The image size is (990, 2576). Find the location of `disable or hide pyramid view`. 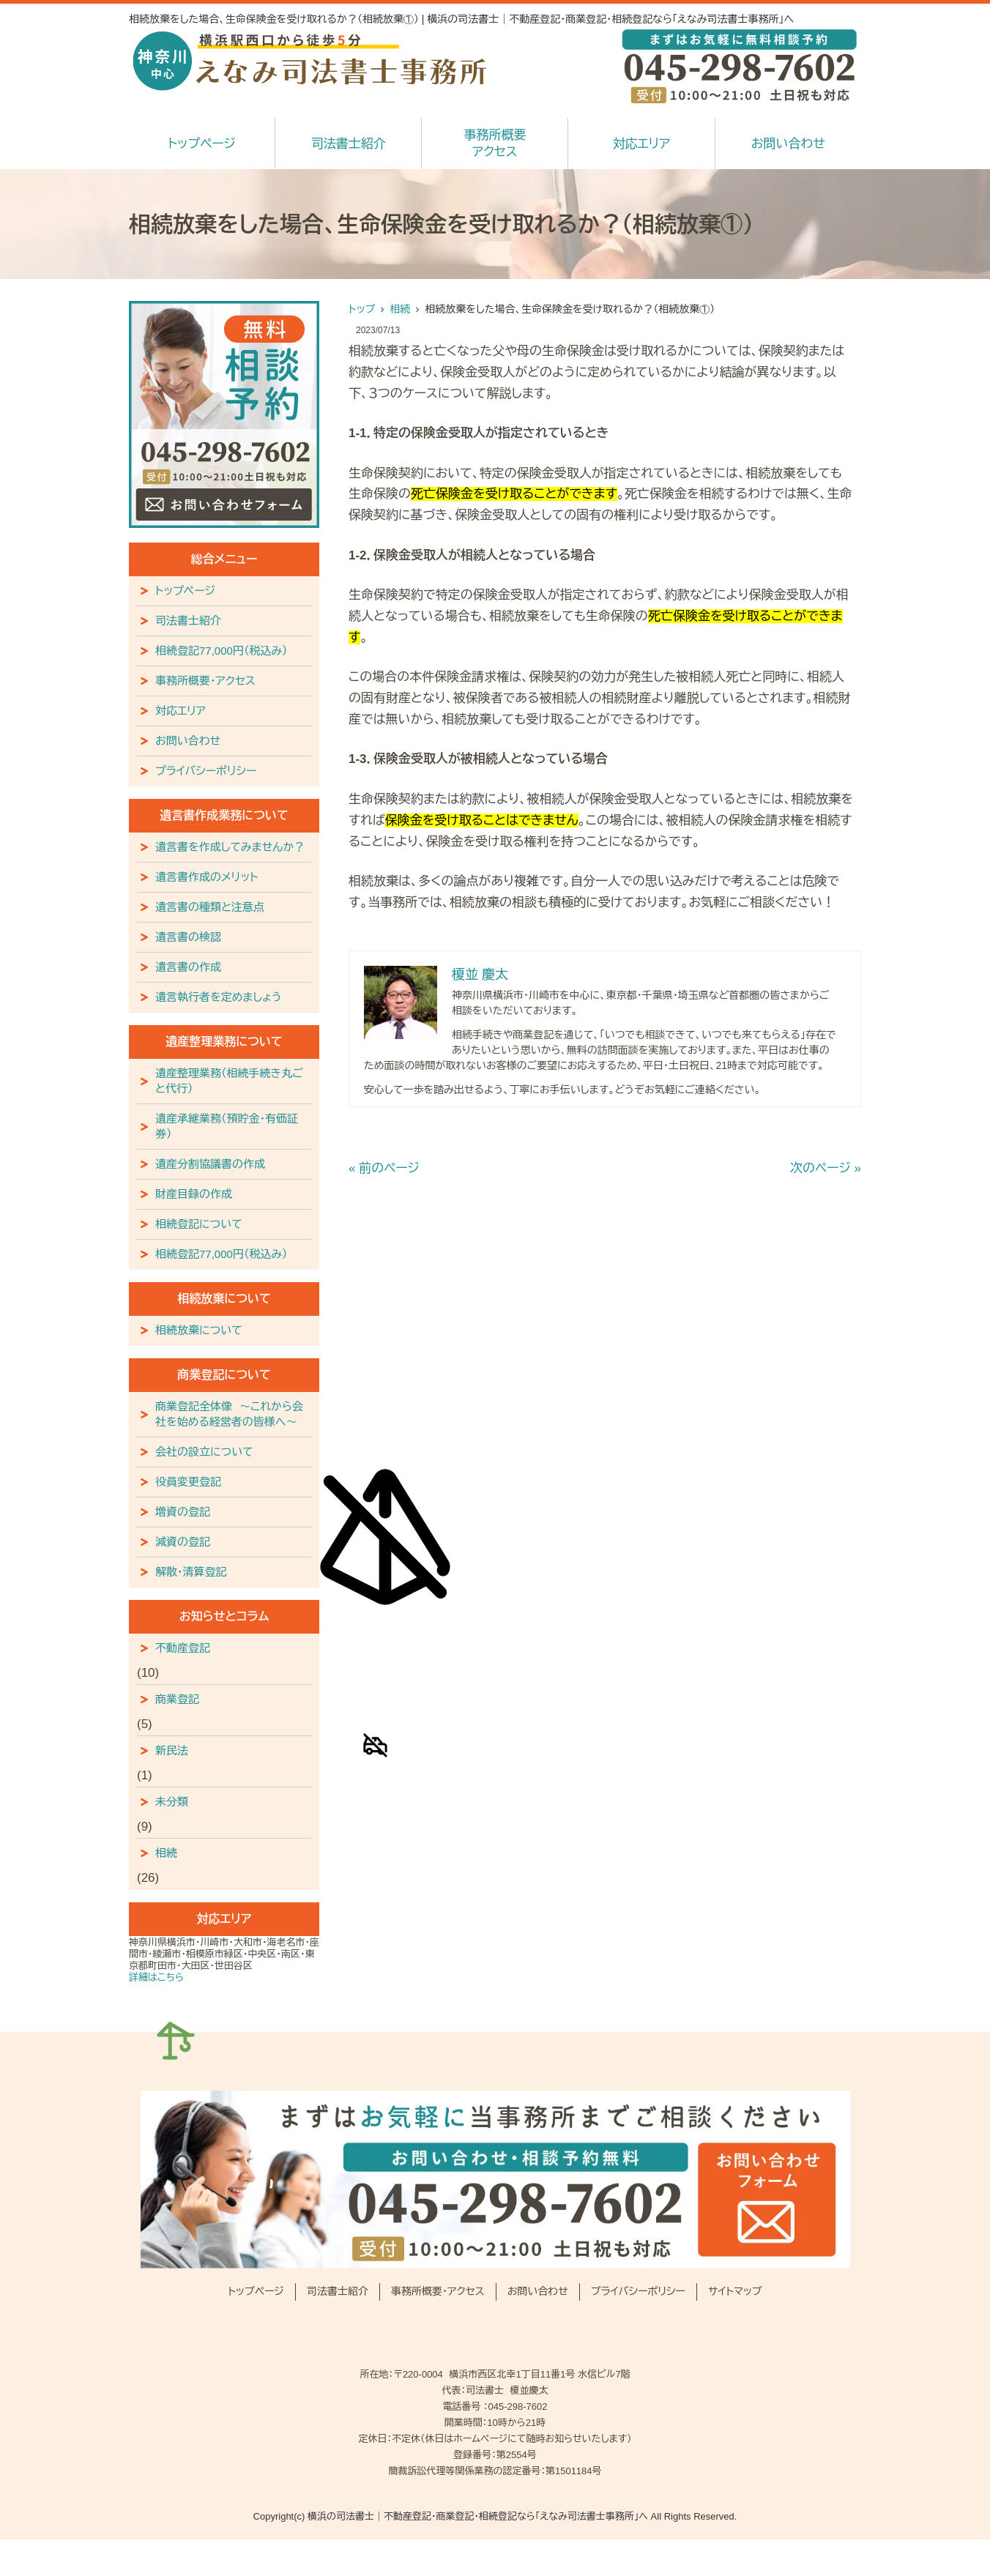

disable or hide pyramid view is located at coordinates (385, 1537).